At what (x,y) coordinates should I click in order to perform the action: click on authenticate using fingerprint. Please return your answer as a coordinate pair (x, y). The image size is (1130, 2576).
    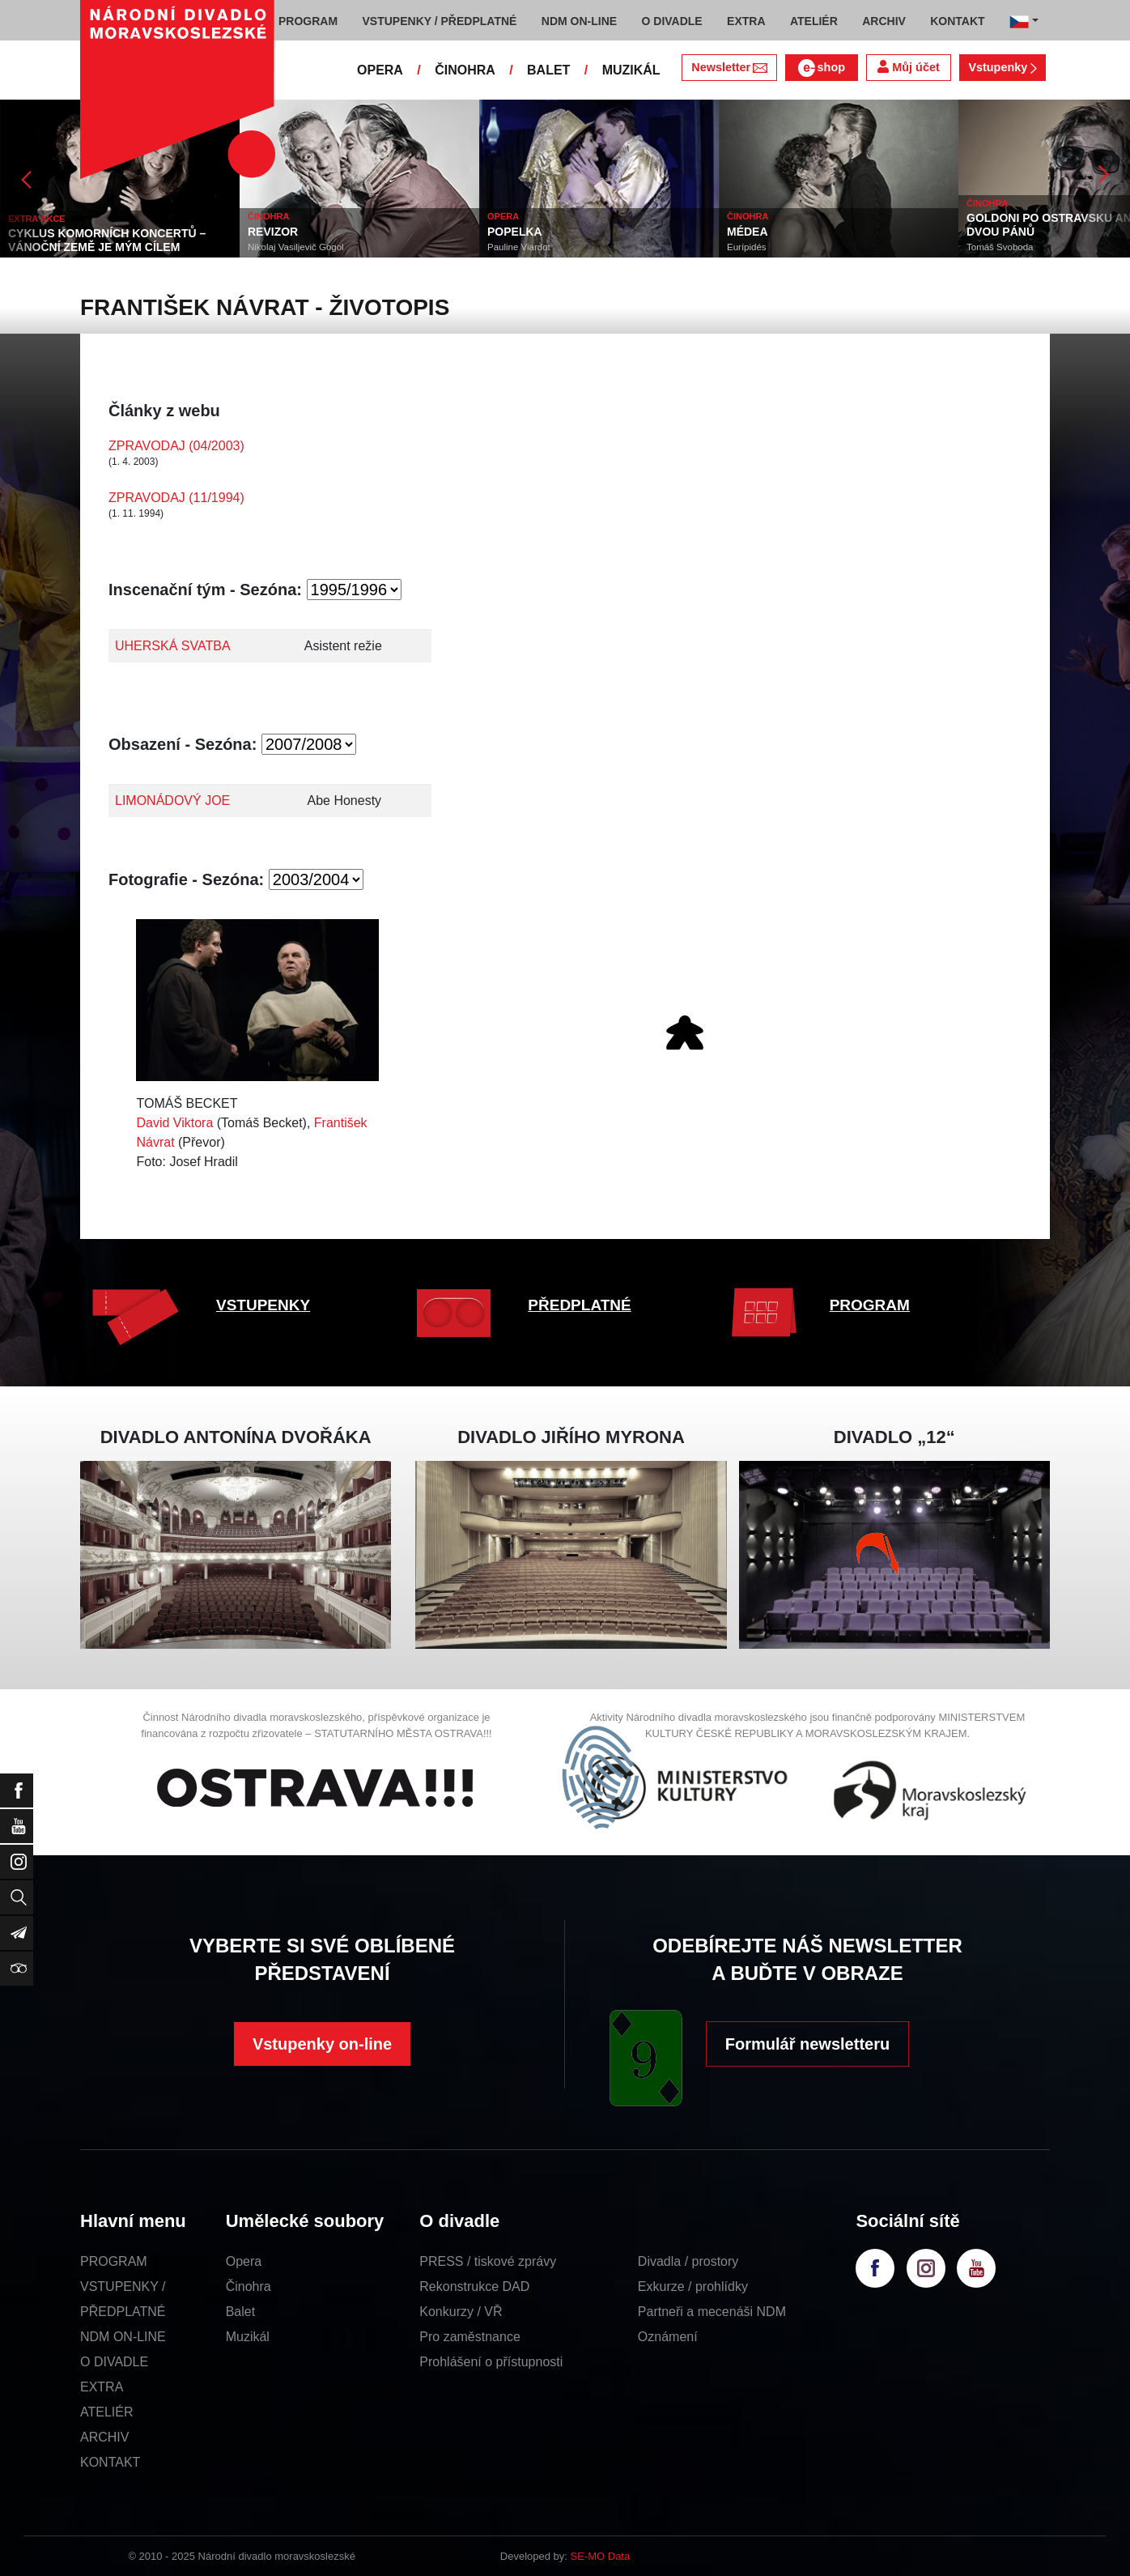
    Looking at the image, I should click on (600, 1777).